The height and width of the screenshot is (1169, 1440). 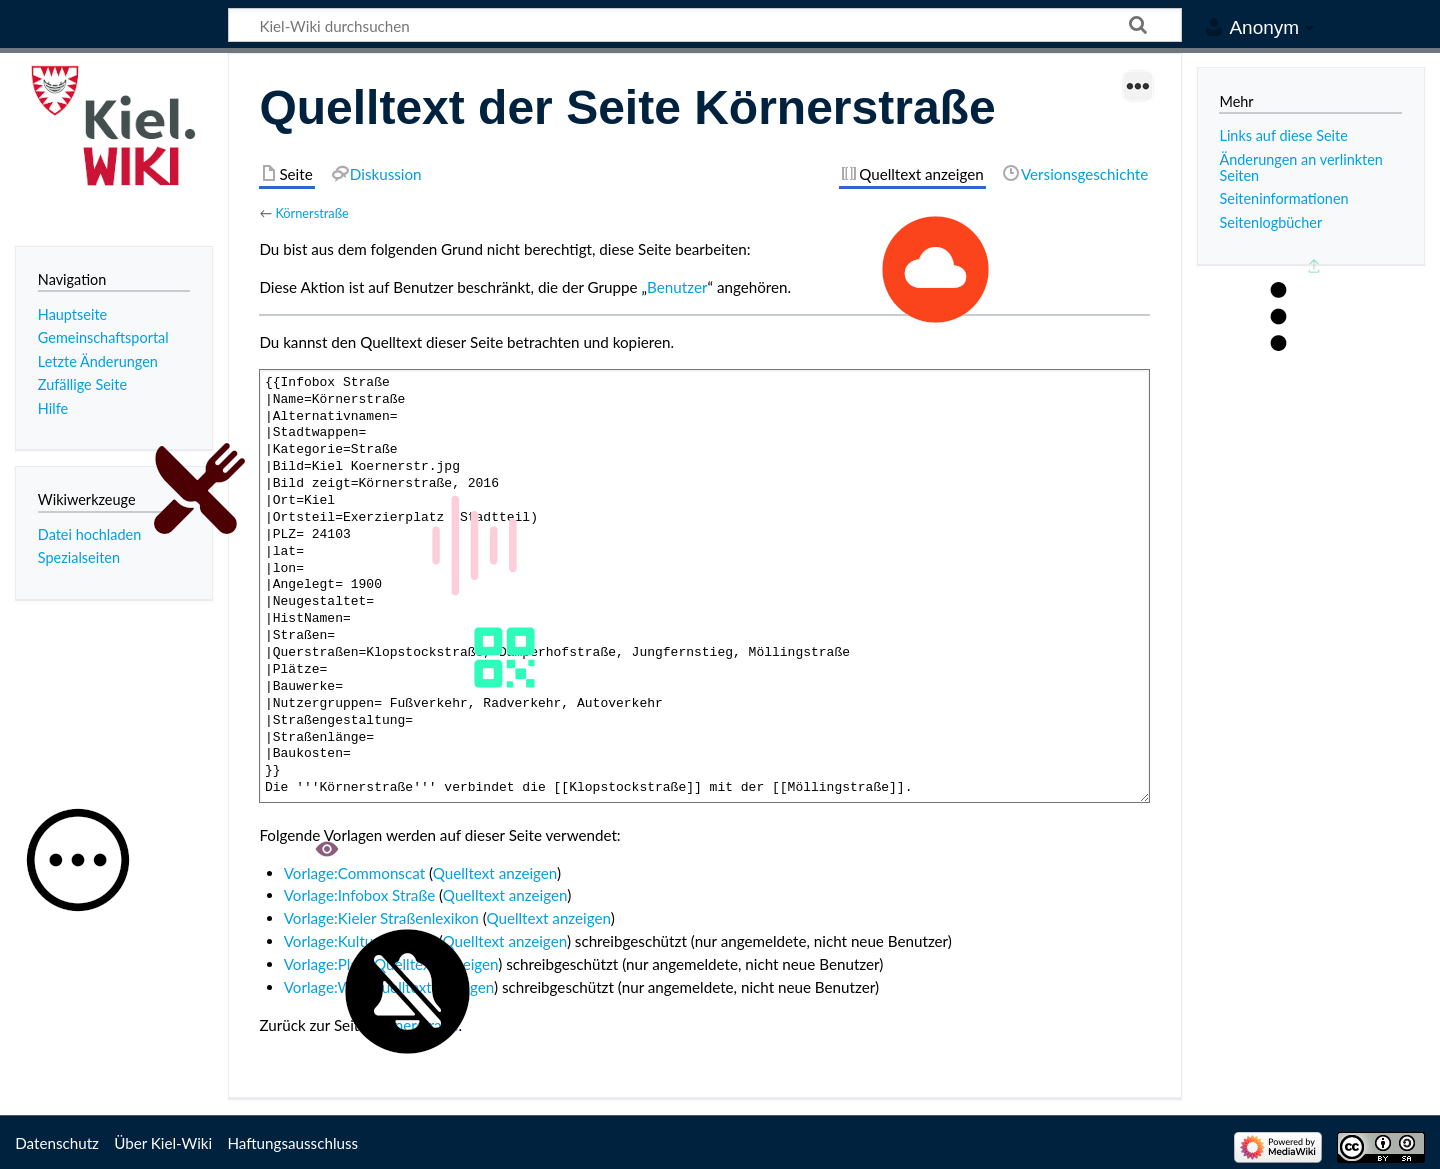 What do you see at coordinates (407, 991) in the screenshot?
I see `notifications are currently muted or disabled` at bounding box center [407, 991].